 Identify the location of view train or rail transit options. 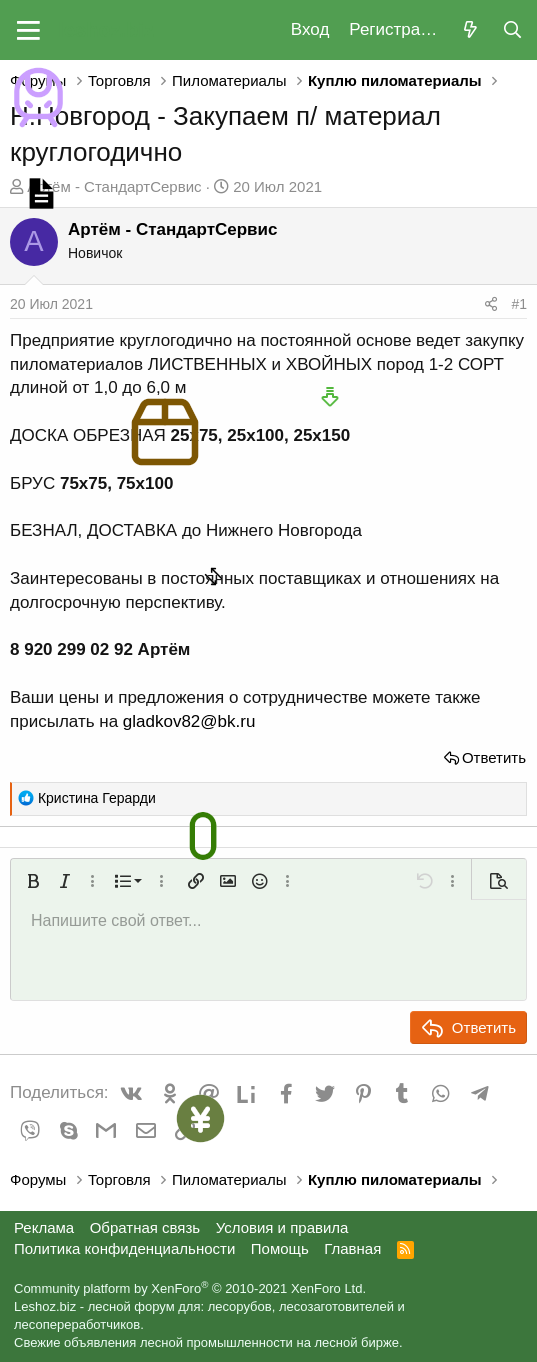
(38, 97).